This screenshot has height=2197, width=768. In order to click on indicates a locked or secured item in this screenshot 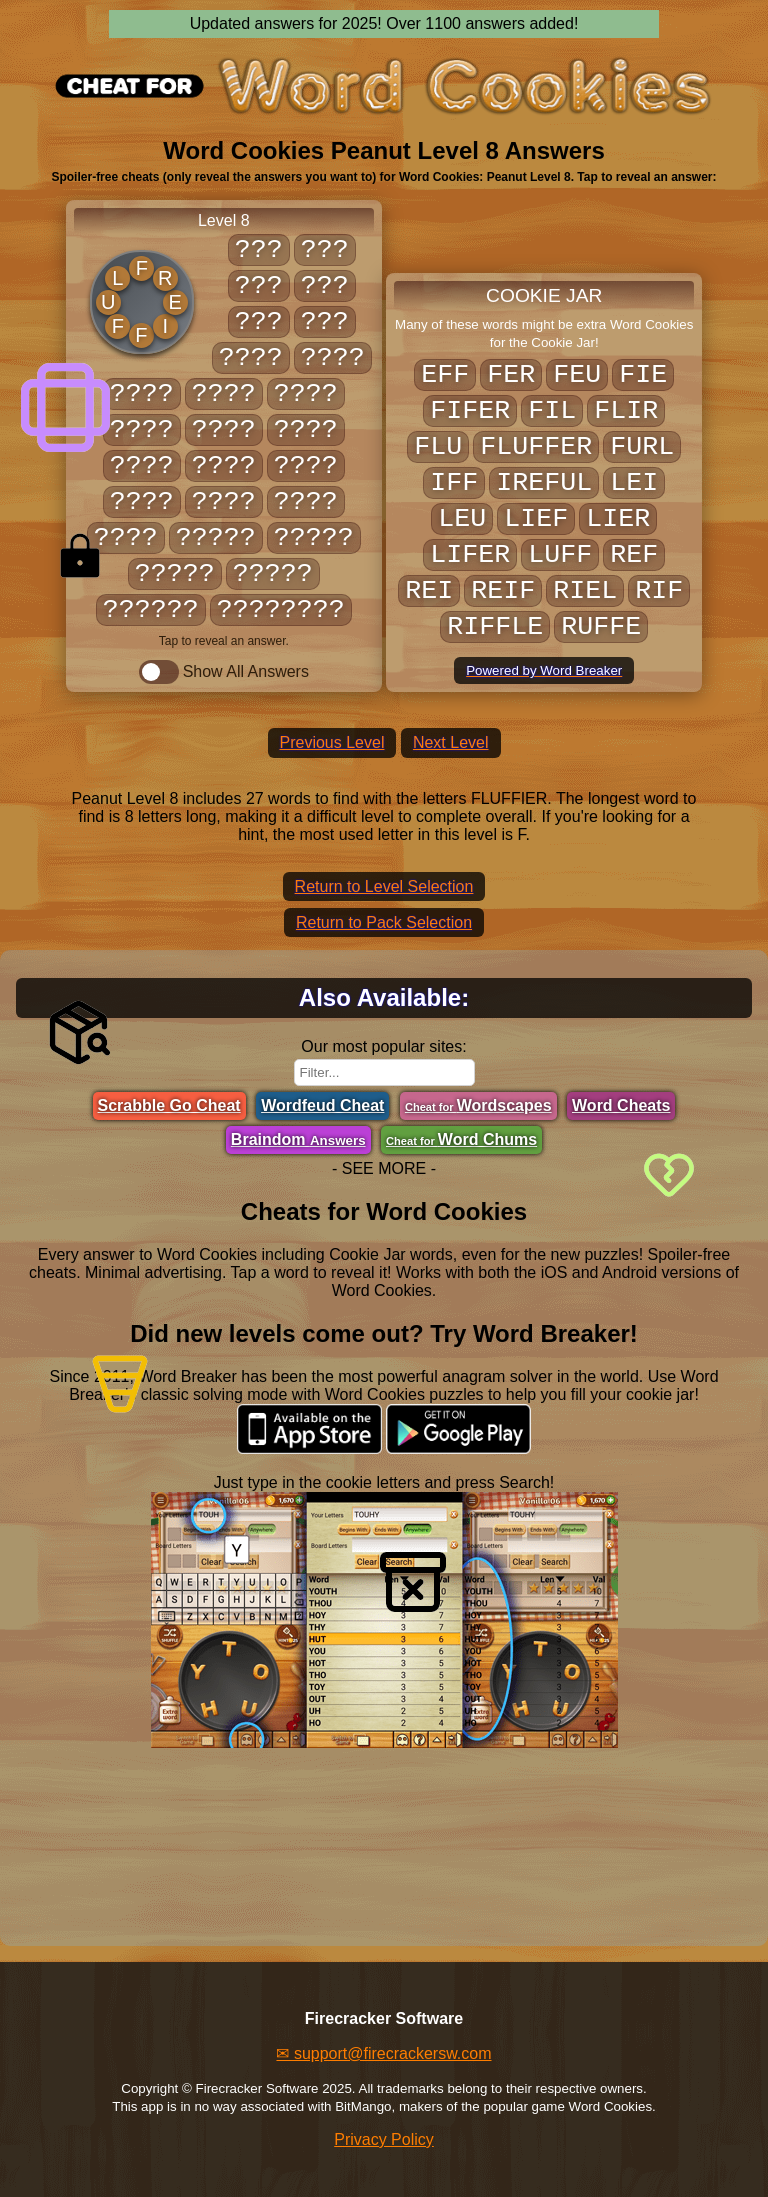, I will do `click(80, 558)`.